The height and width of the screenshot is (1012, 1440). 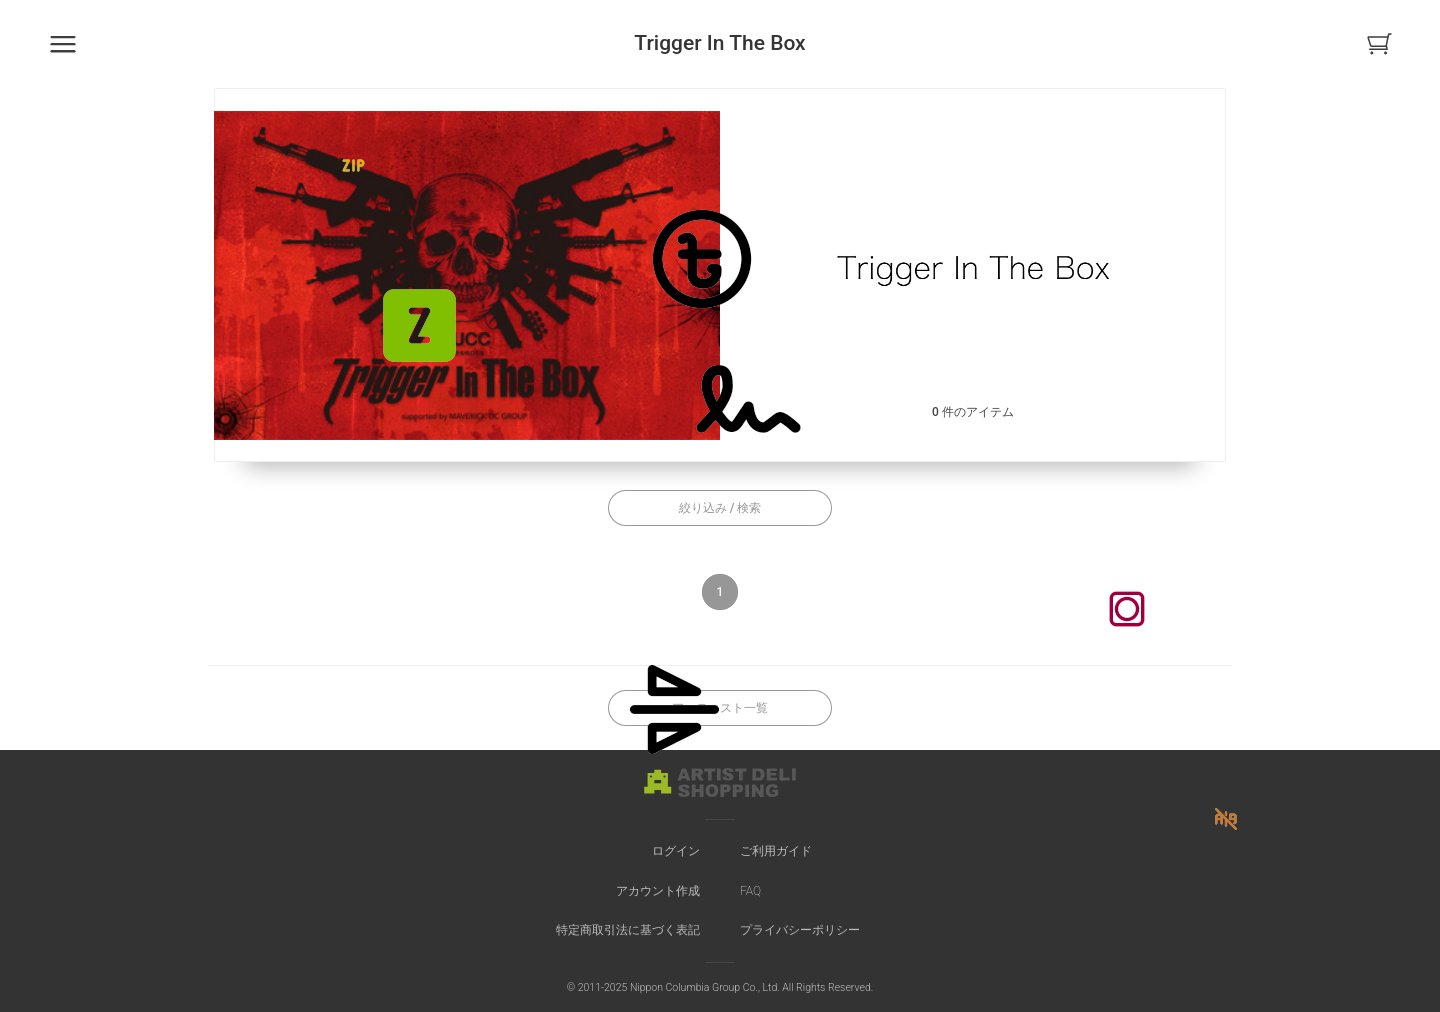 I want to click on represents the letter Z in a keyboard or text input, so click(x=419, y=325).